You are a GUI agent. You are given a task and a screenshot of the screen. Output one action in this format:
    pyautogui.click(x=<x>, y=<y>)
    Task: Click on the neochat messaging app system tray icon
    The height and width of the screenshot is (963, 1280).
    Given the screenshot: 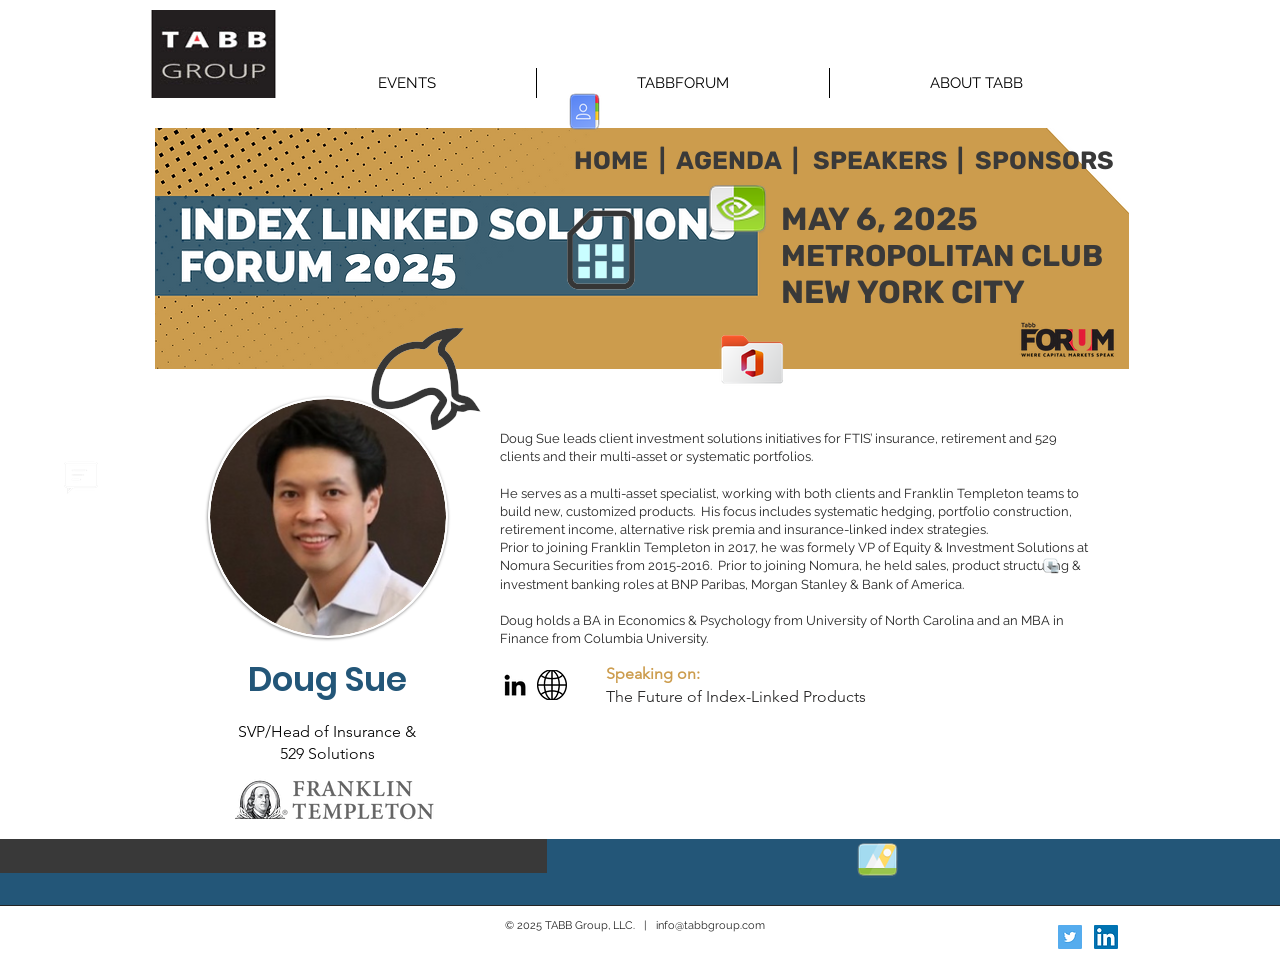 What is the action you would take?
    pyautogui.click(x=81, y=478)
    